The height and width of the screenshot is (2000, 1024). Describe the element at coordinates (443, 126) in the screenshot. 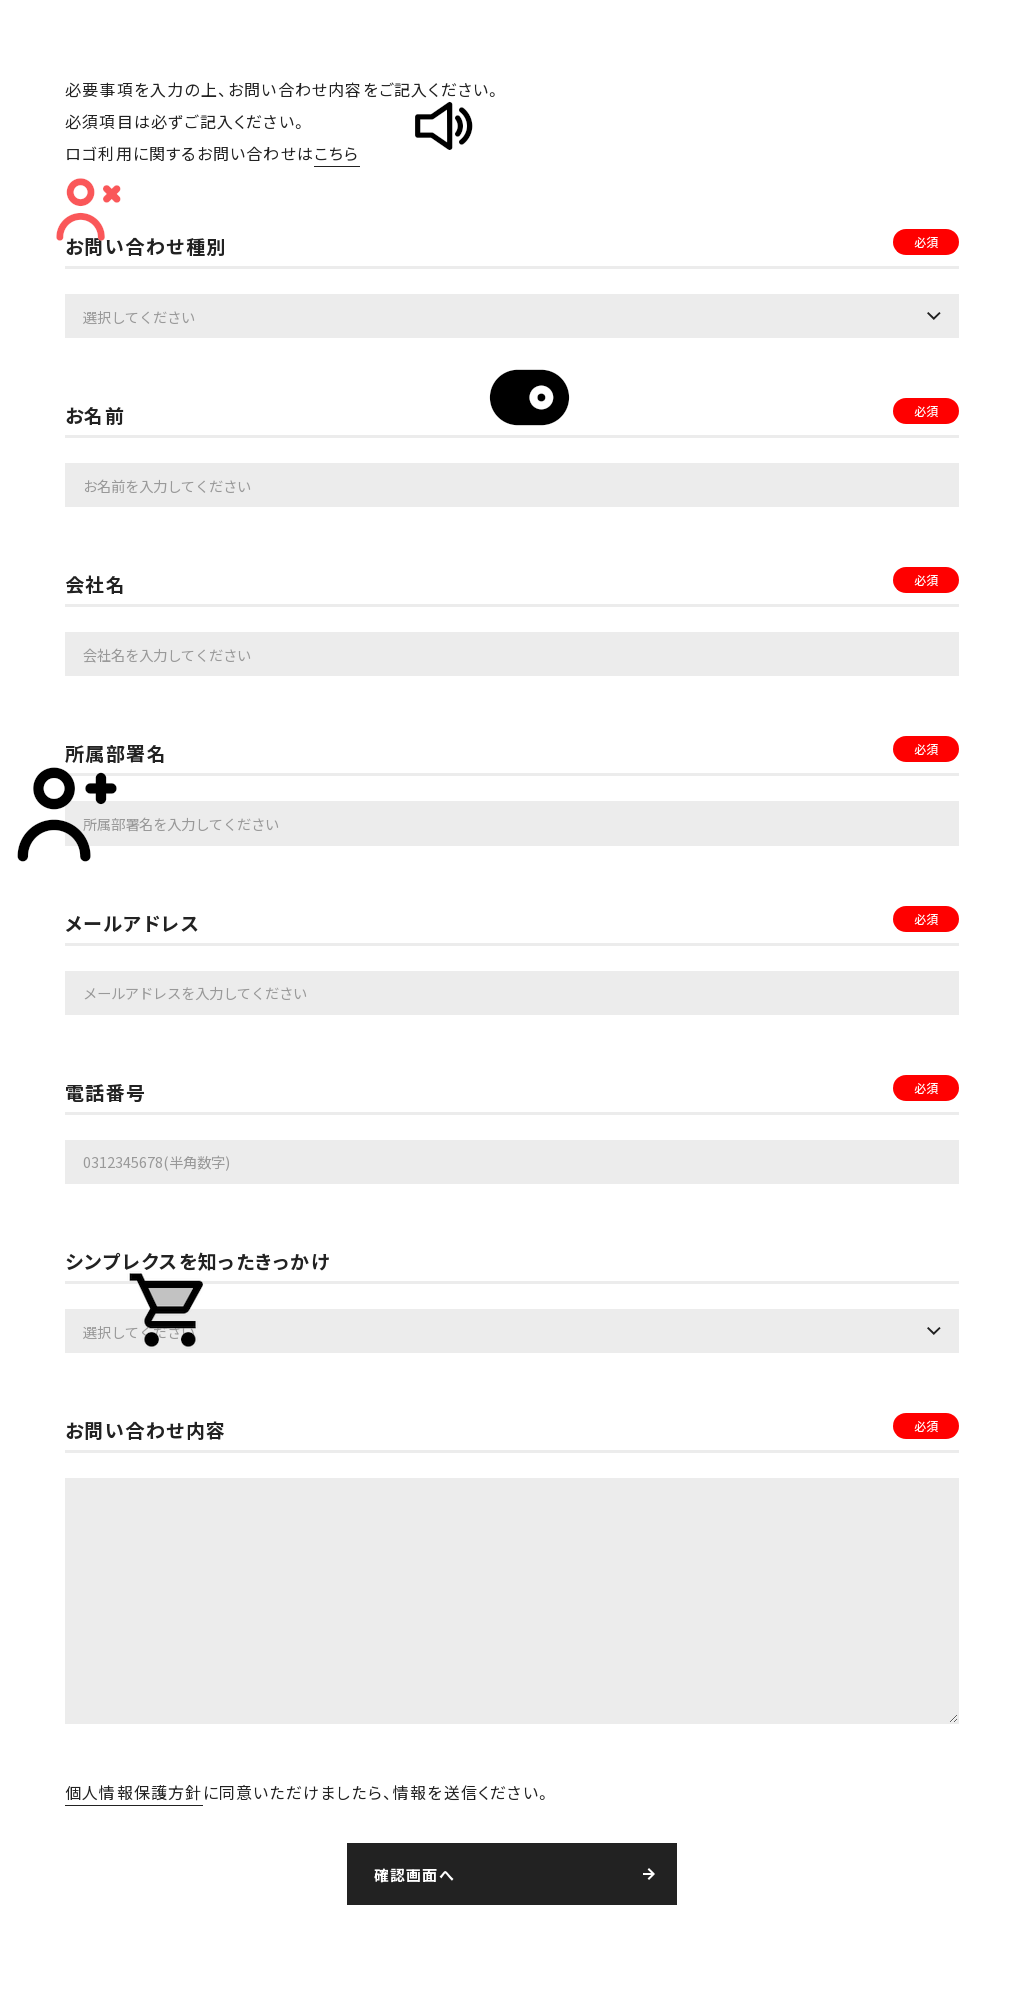

I see `increase or unmute audio volume` at that location.